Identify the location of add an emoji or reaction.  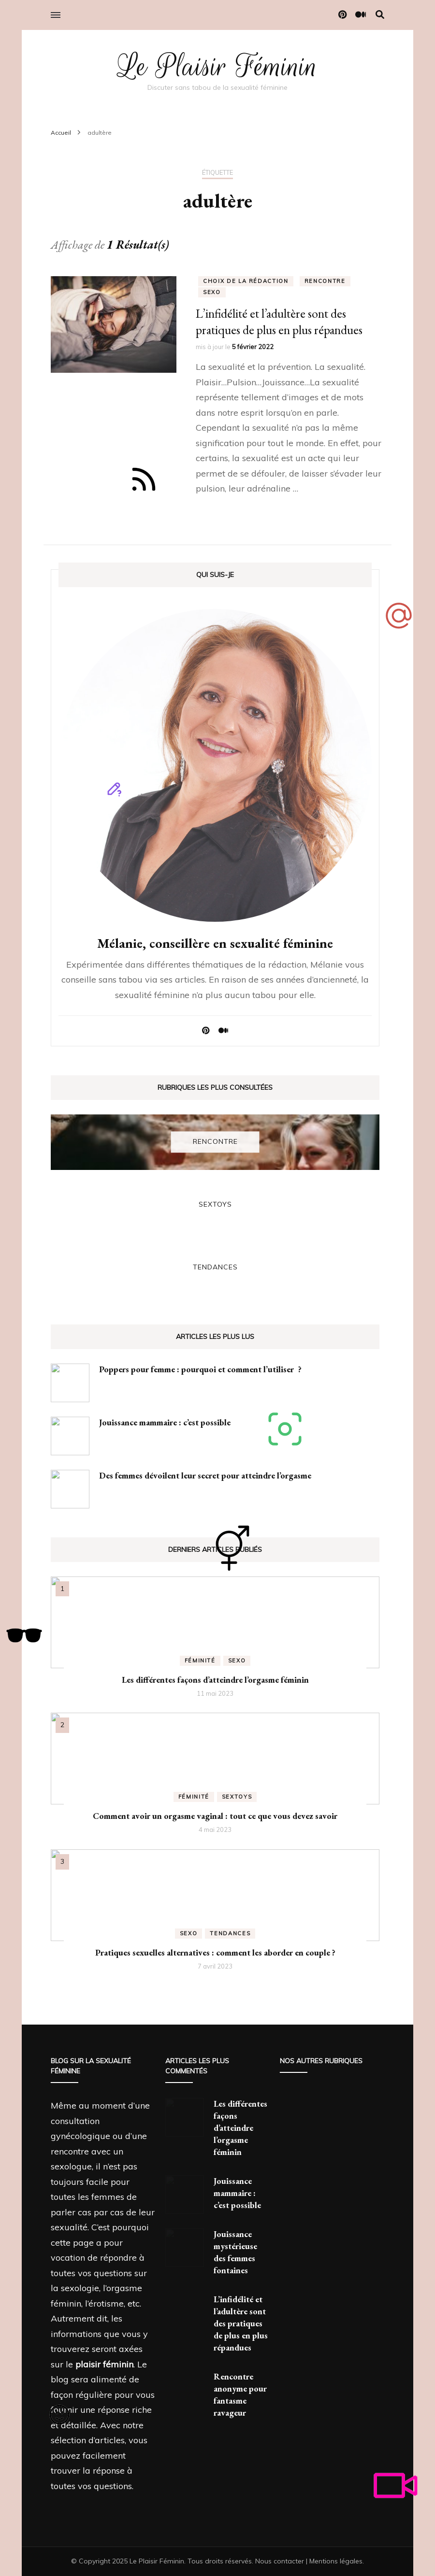
(59, 2415).